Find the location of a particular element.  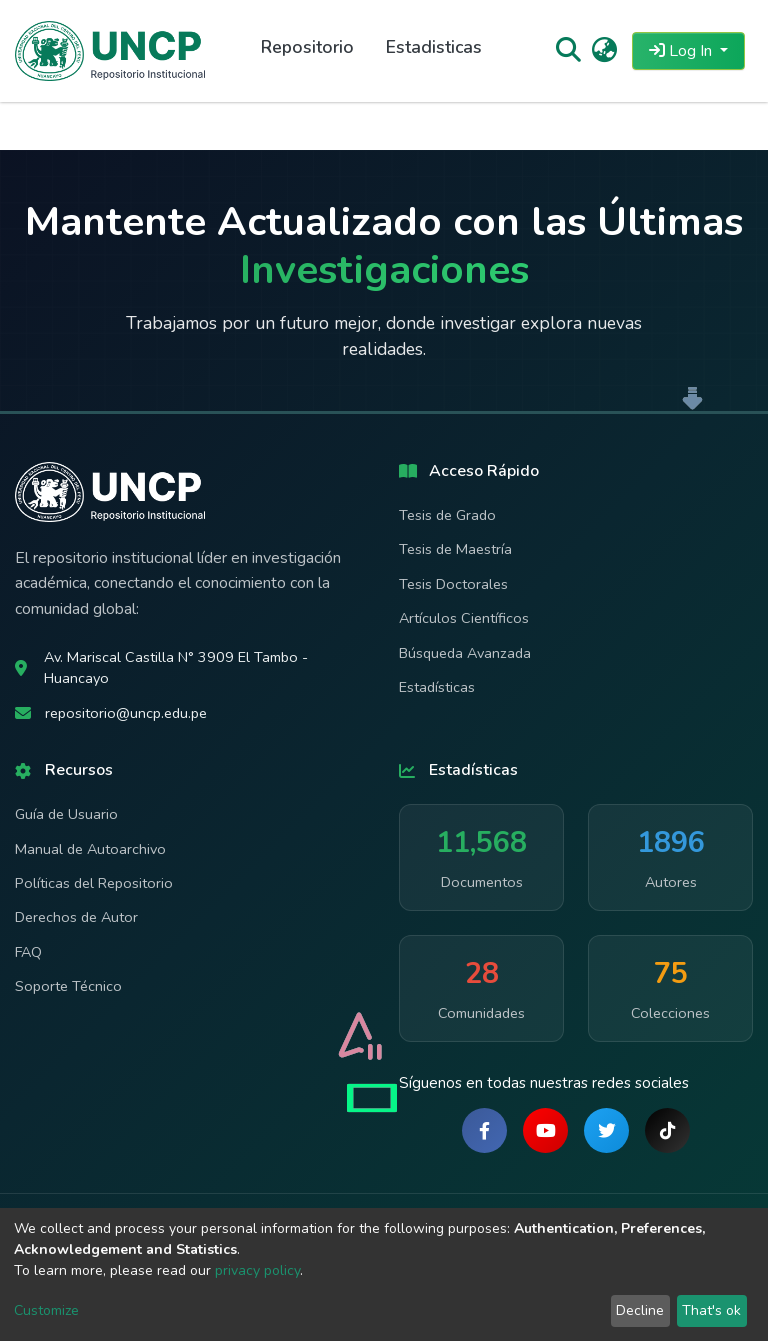

download file with queue is located at coordinates (692, 398).